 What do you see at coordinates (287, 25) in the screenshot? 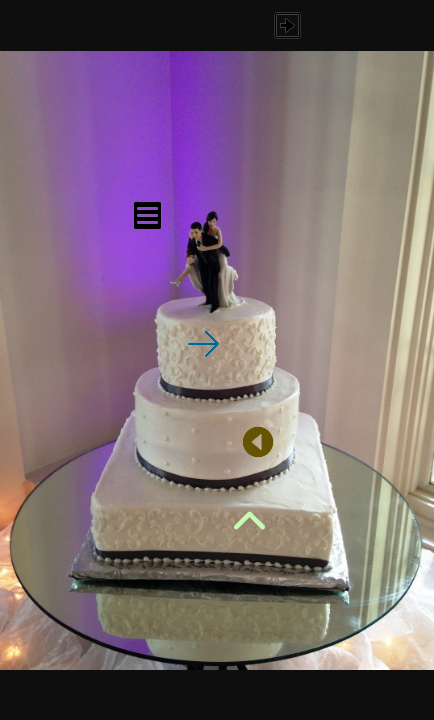
I see `indicates a file has been renamed in version control` at bounding box center [287, 25].